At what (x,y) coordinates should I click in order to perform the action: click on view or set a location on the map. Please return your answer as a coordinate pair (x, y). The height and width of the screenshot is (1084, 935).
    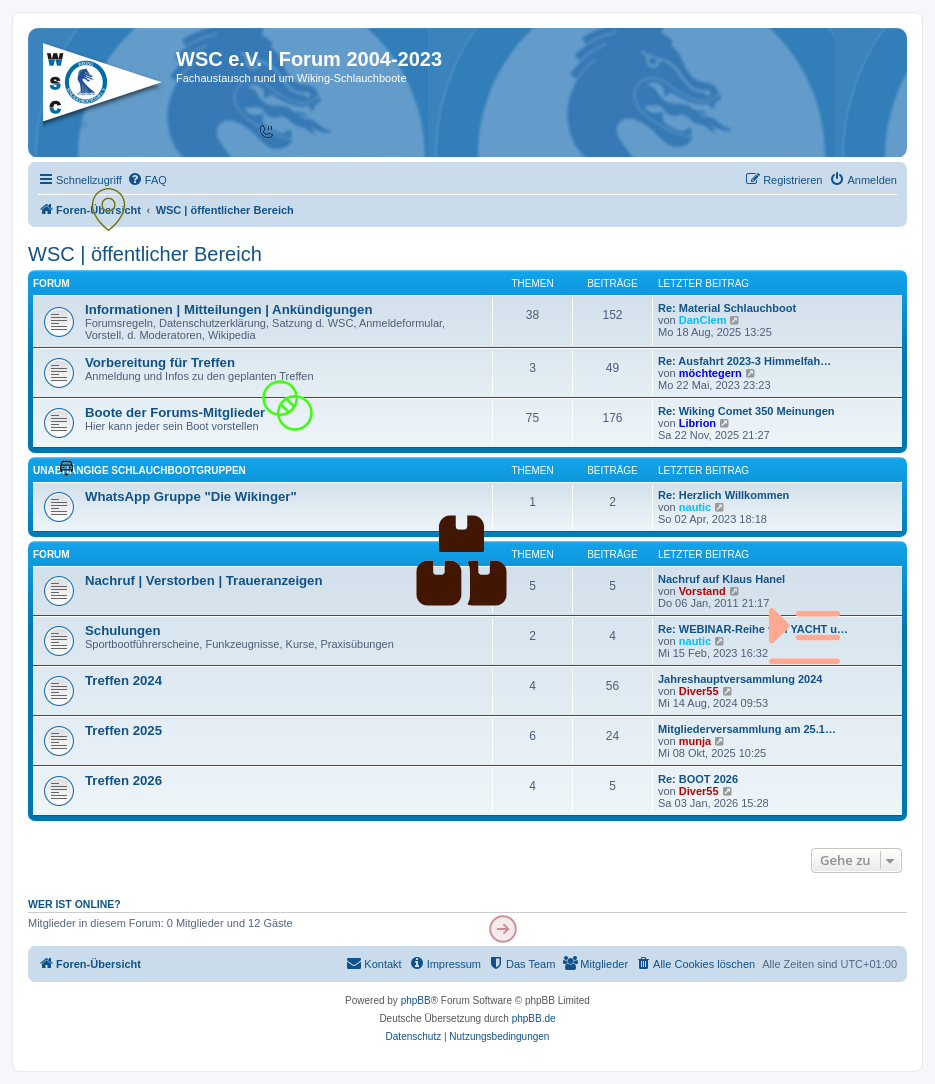
    Looking at the image, I should click on (108, 209).